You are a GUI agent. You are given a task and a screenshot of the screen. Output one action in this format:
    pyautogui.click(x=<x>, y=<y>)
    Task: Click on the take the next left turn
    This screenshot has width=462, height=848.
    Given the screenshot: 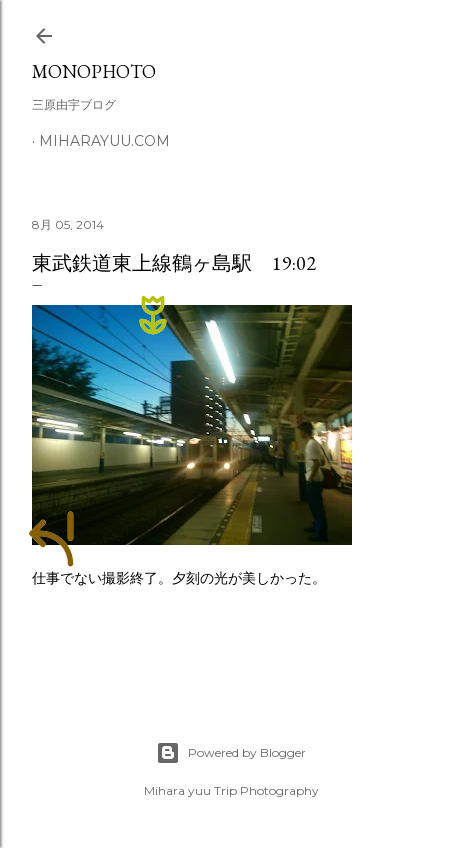 What is the action you would take?
    pyautogui.click(x=54, y=539)
    